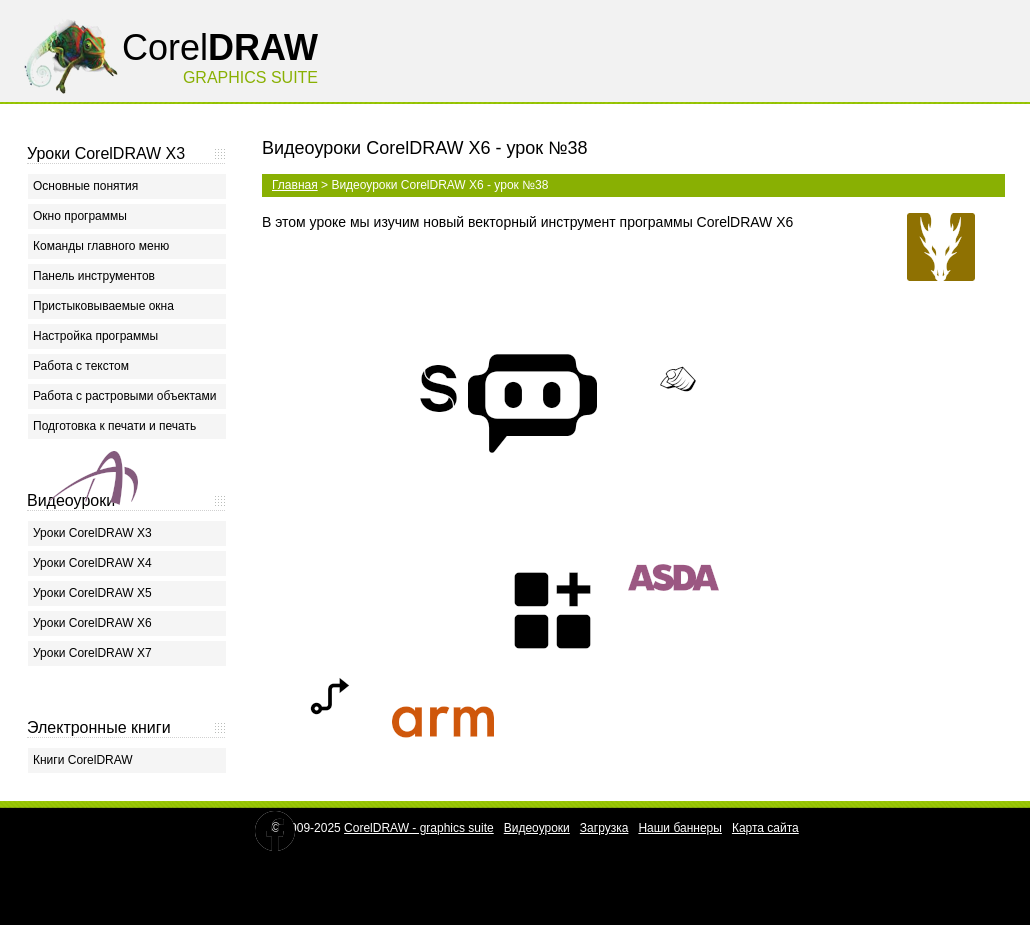 The width and height of the screenshot is (1030, 925). I want to click on add a new function or module, so click(552, 610).